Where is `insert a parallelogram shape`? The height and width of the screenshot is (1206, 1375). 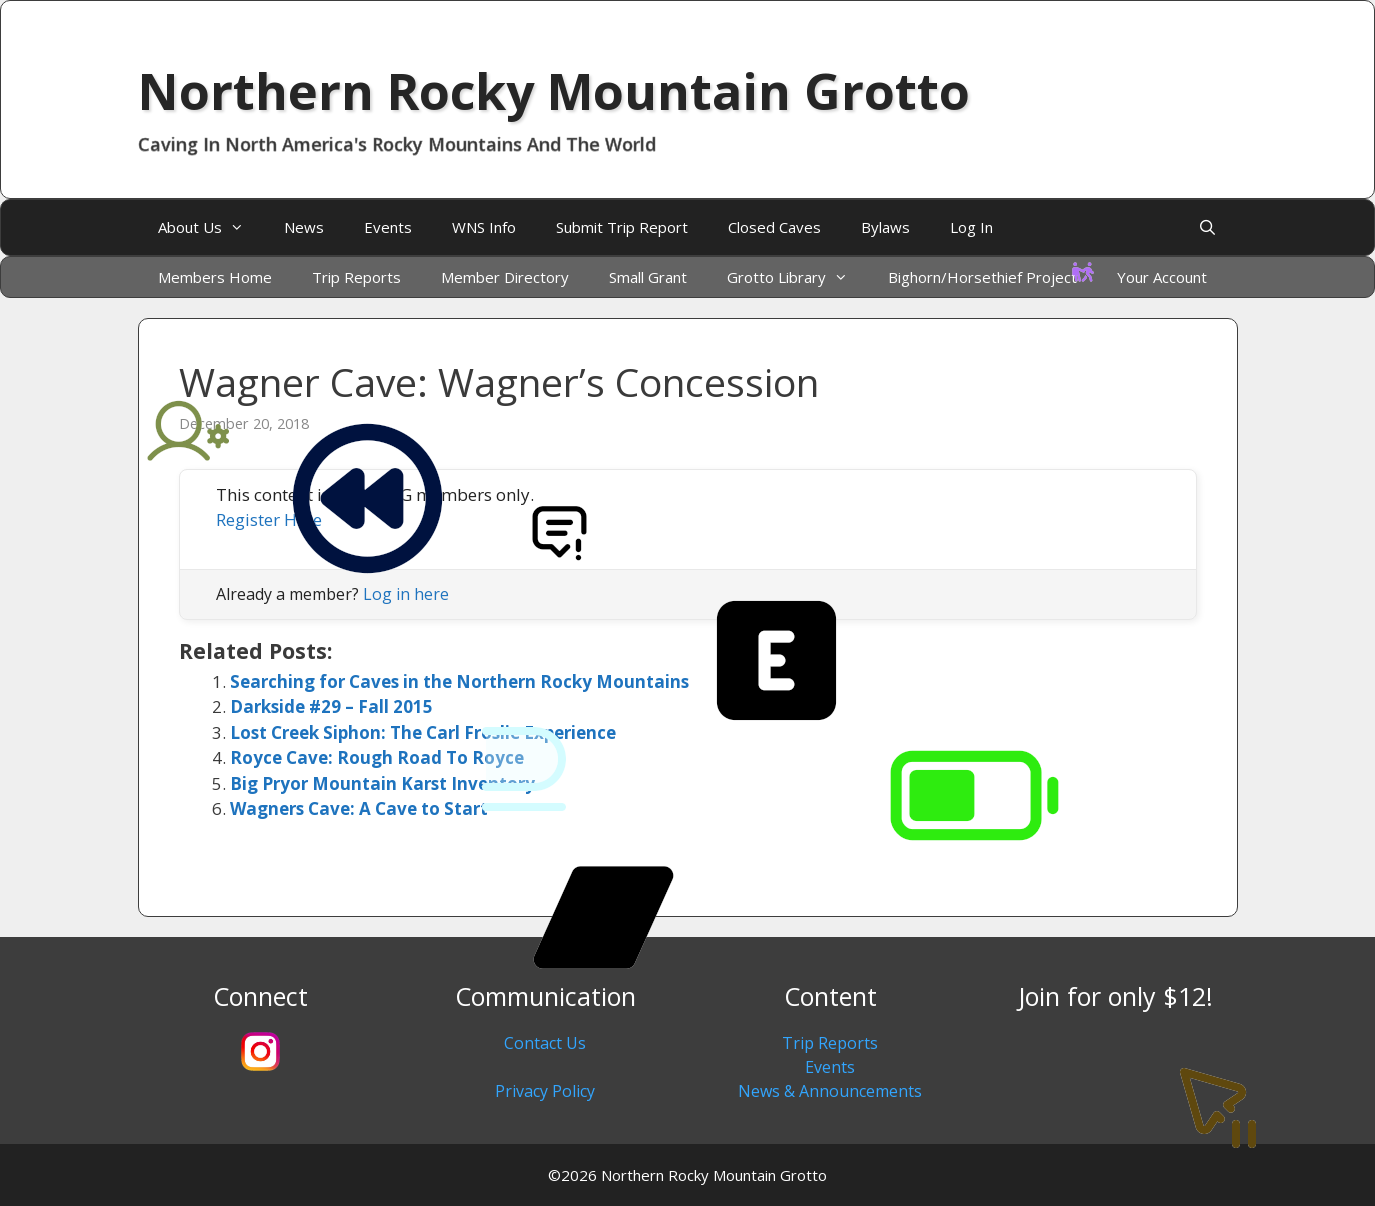 insert a parallelogram shape is located at coordinates (603, 917).